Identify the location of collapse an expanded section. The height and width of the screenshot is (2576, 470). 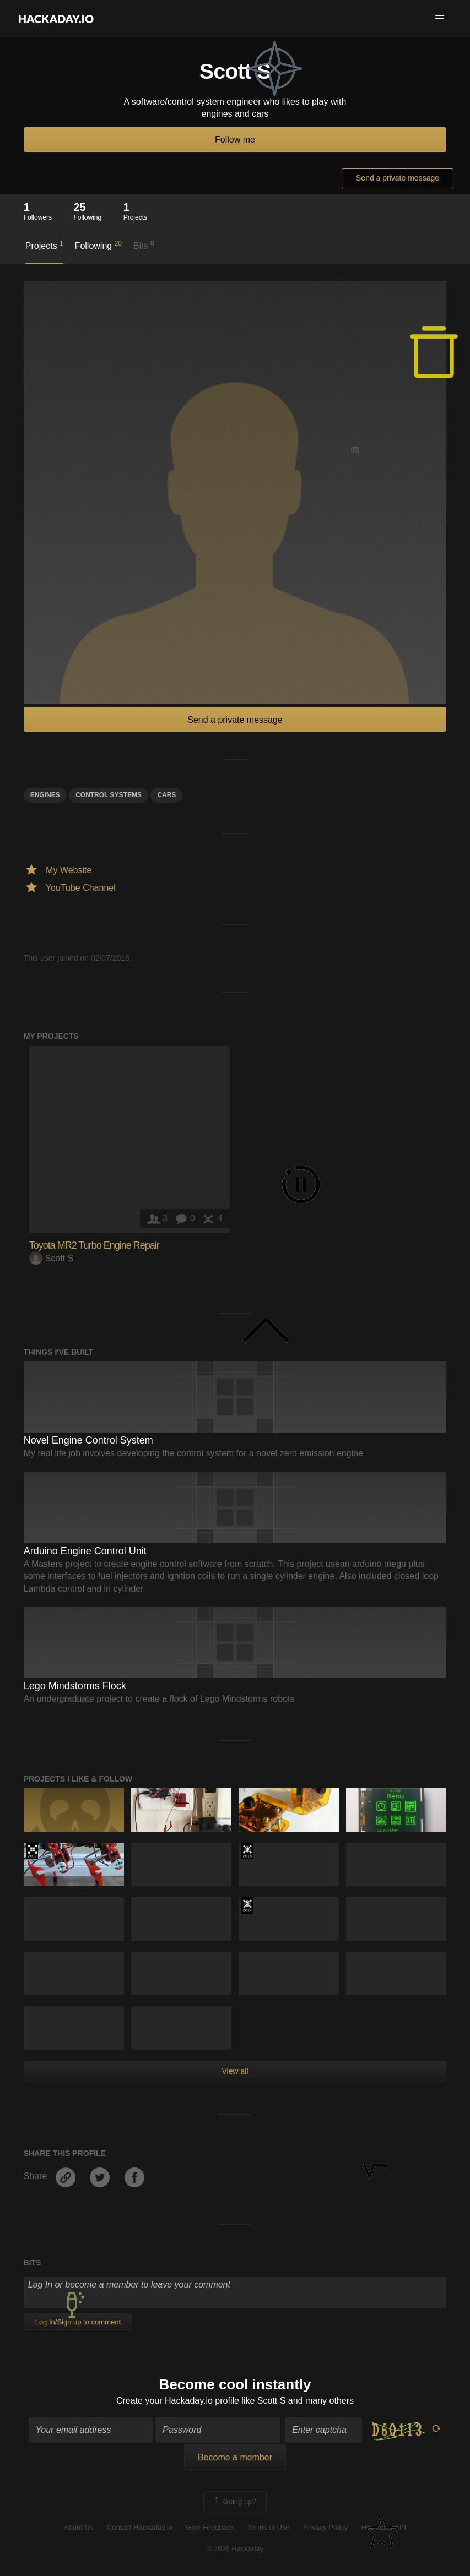
(266, 1332).